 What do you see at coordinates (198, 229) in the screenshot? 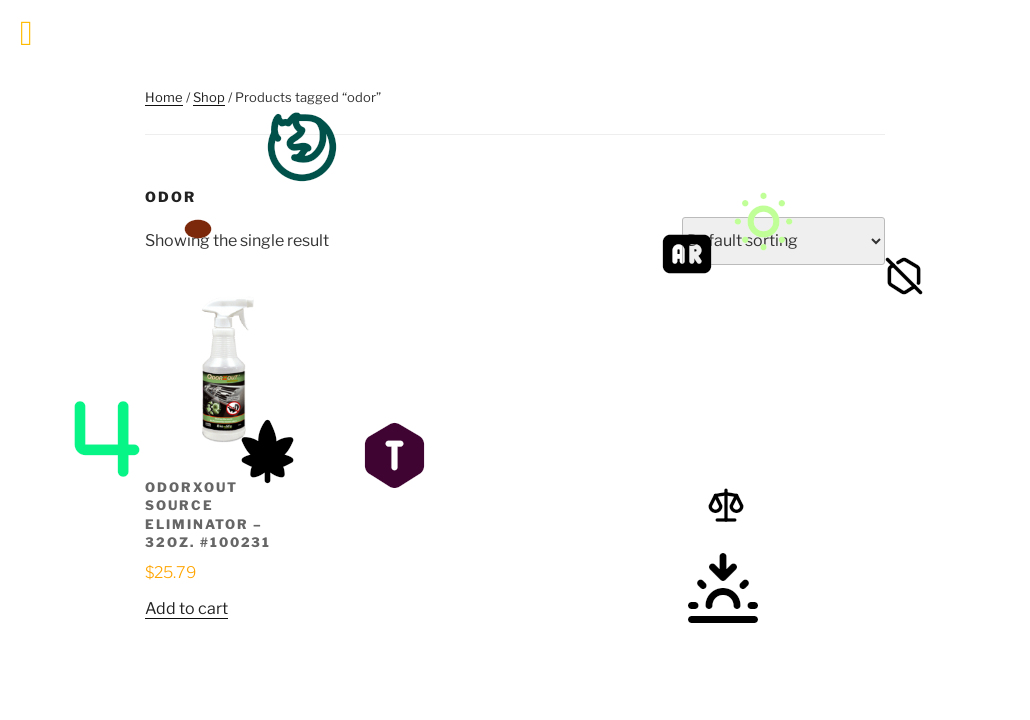
I see `a filled oval shape indicator` at bounding box center [198, 229].